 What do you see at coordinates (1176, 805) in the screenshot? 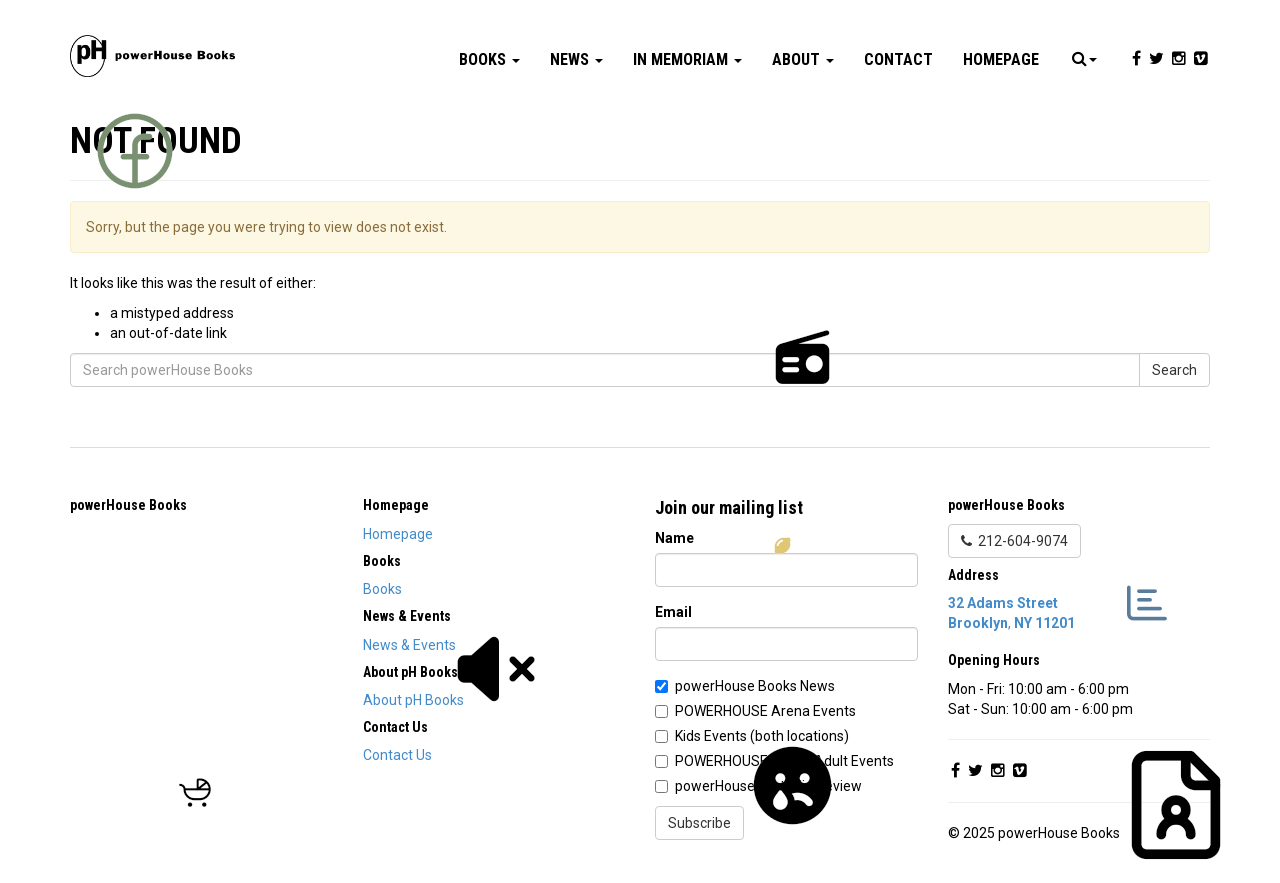
I see `view user profile document` at bounding box center [1176, 805].